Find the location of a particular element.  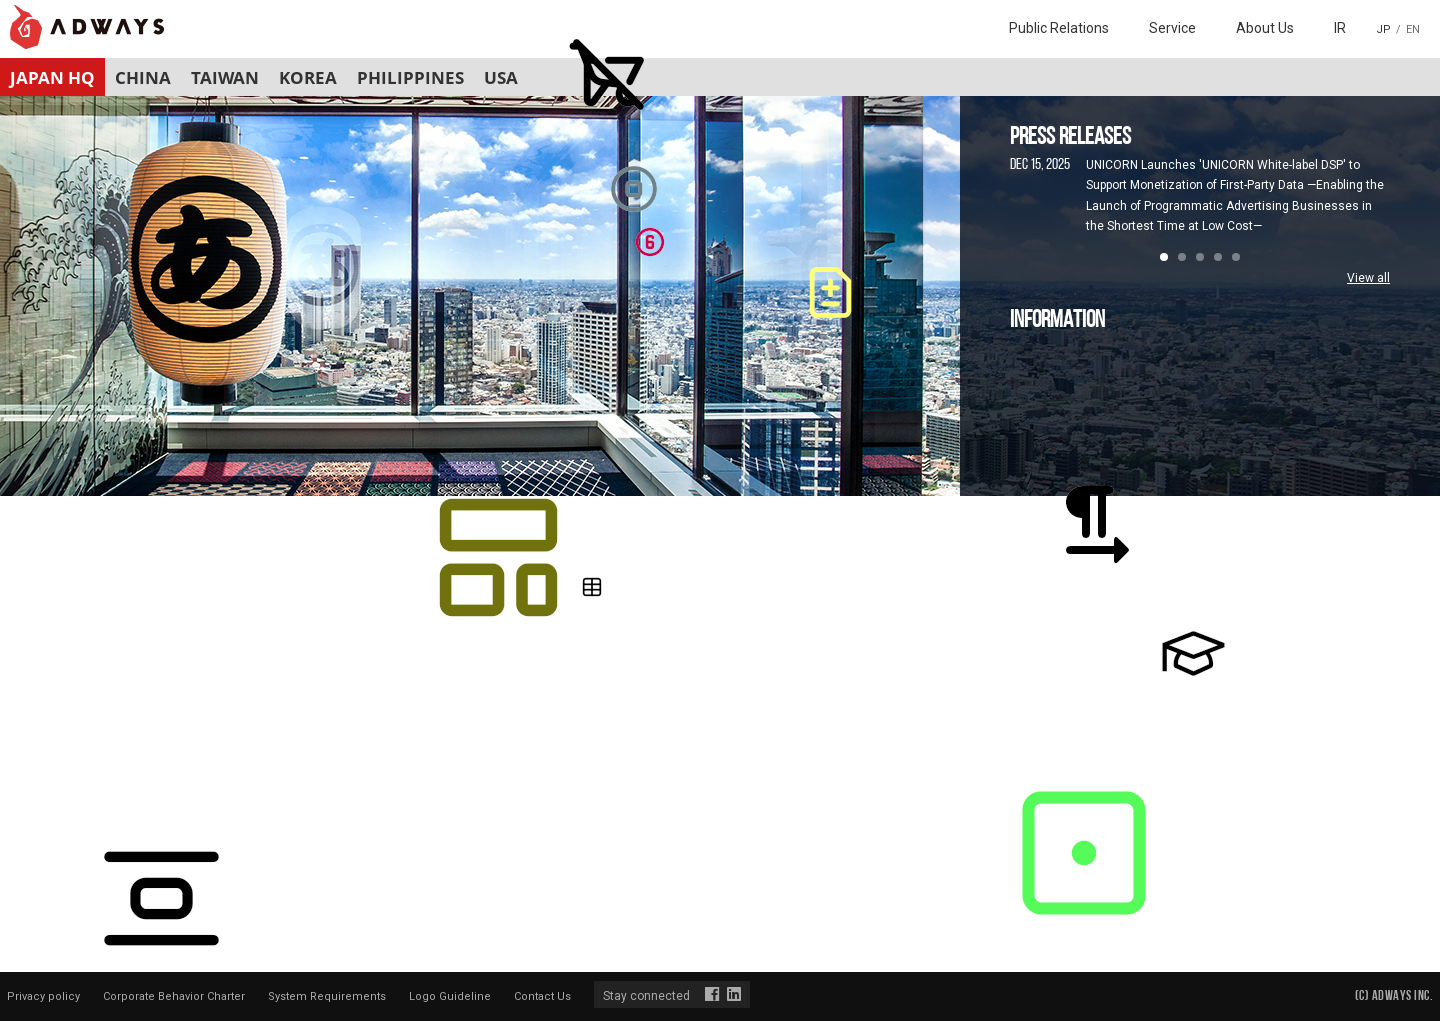

view data in table format is located at coordinates (592, 587).